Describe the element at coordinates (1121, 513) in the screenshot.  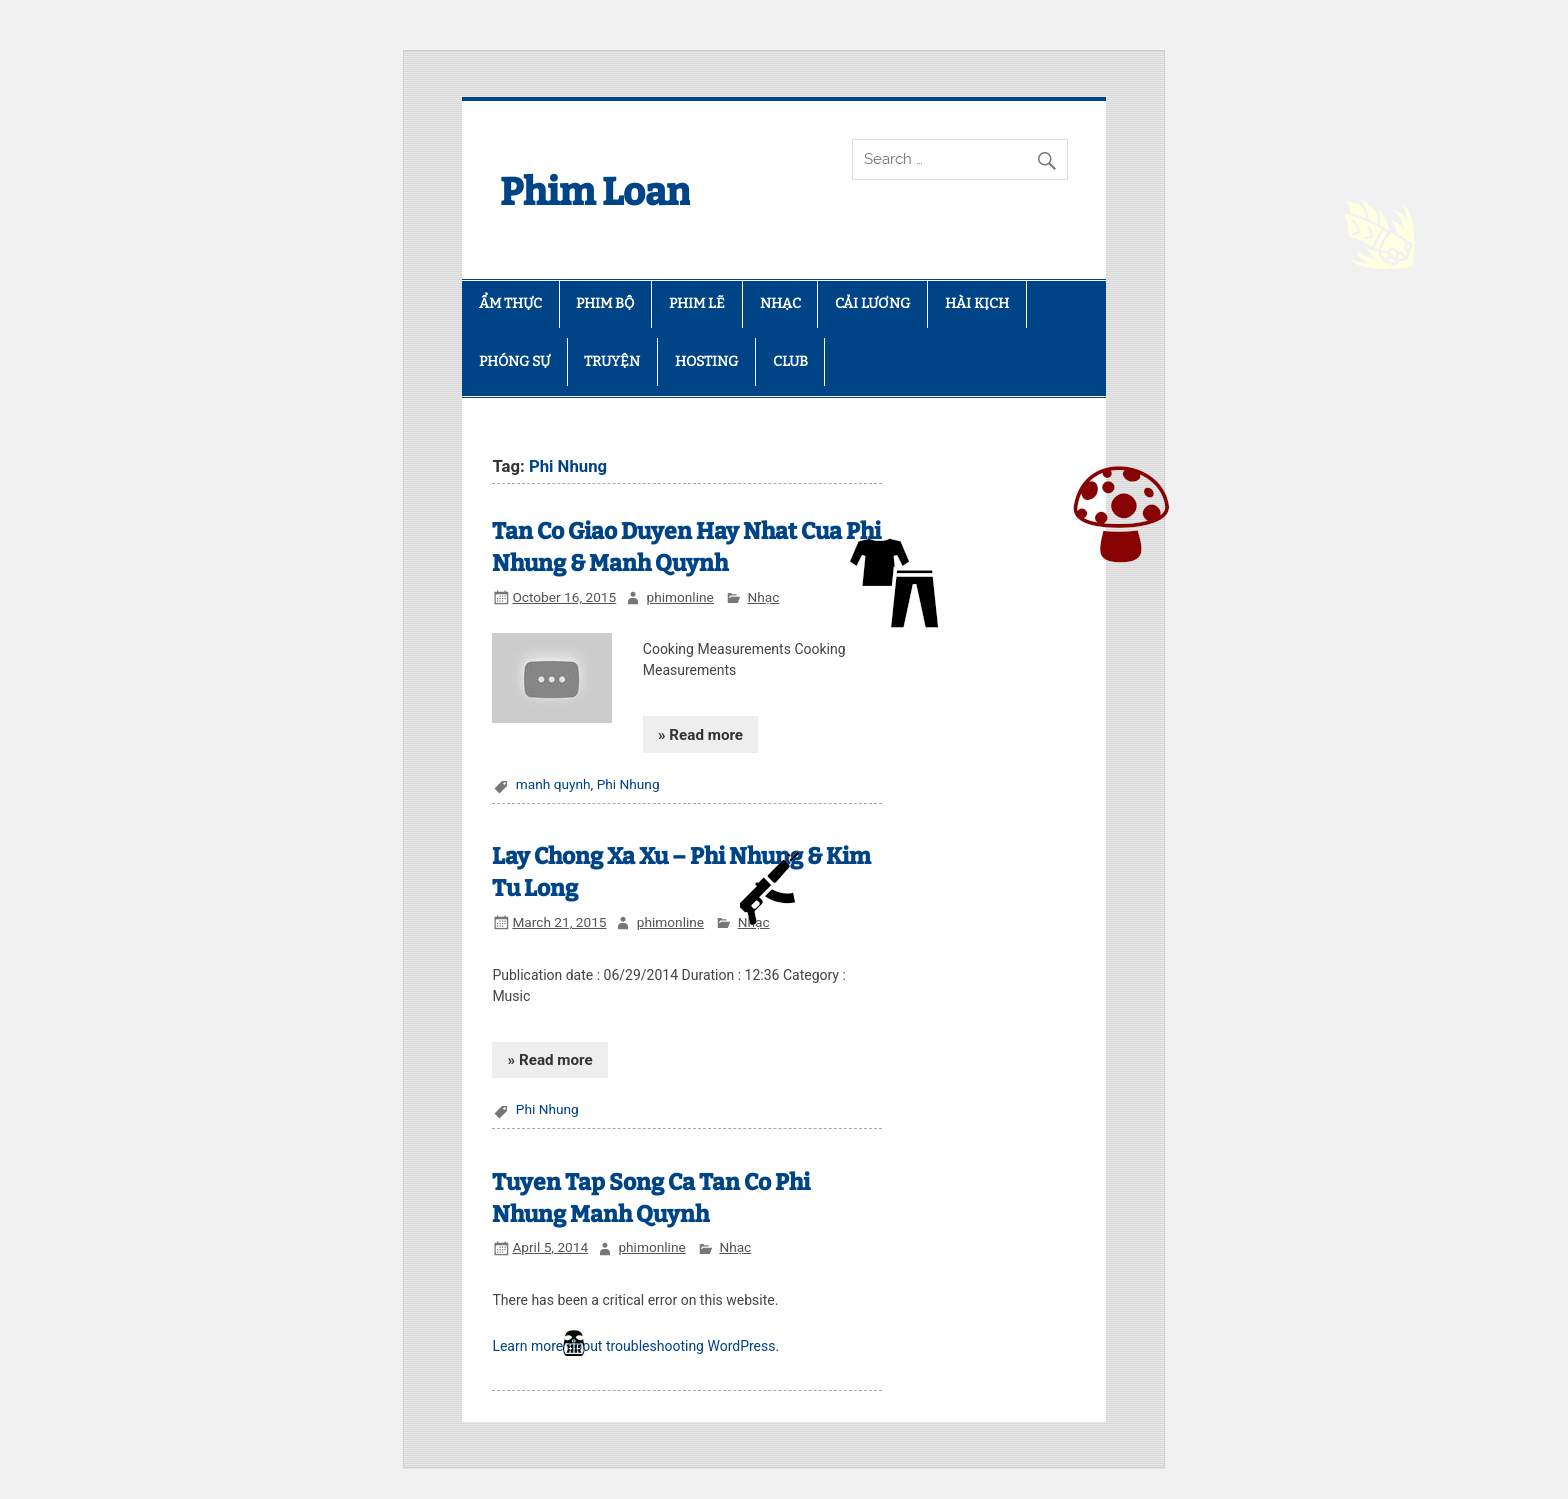
I see `power-up or bonus item in a game` at that location.